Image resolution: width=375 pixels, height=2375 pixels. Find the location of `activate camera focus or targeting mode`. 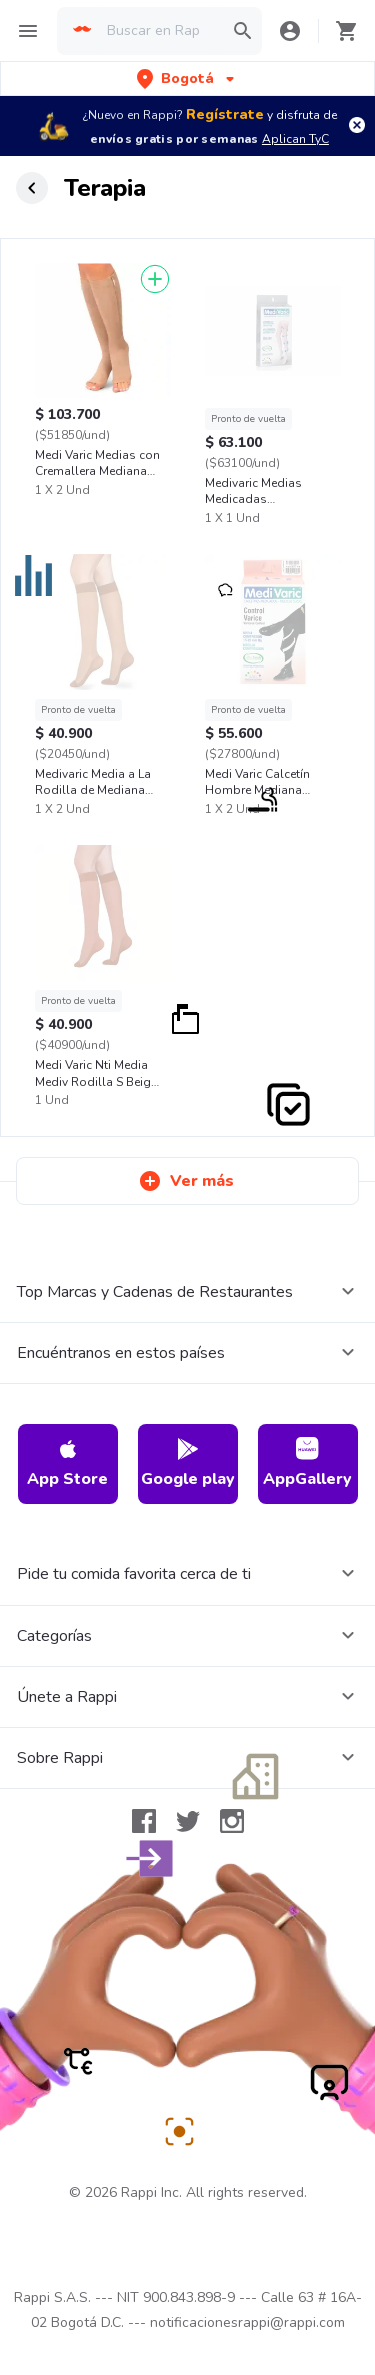

activate camera focus or targeting mode is located at coordinates (179, 2131).